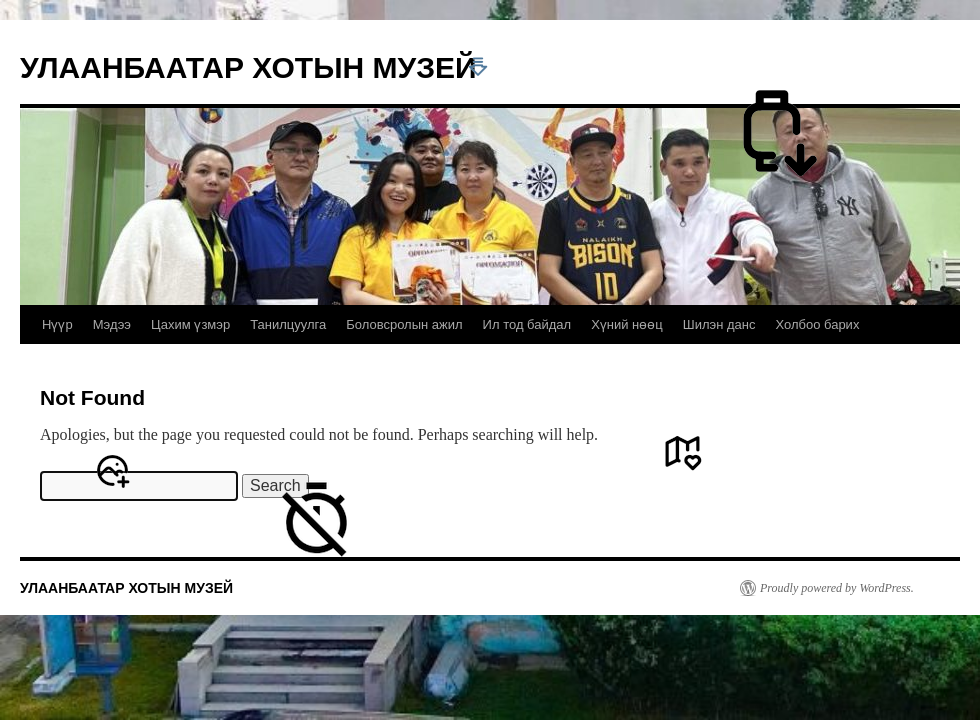 Image resolution: width=980 pixels, height=720 pixels. I want to click on view favorite locations on map, so click(682, 451).